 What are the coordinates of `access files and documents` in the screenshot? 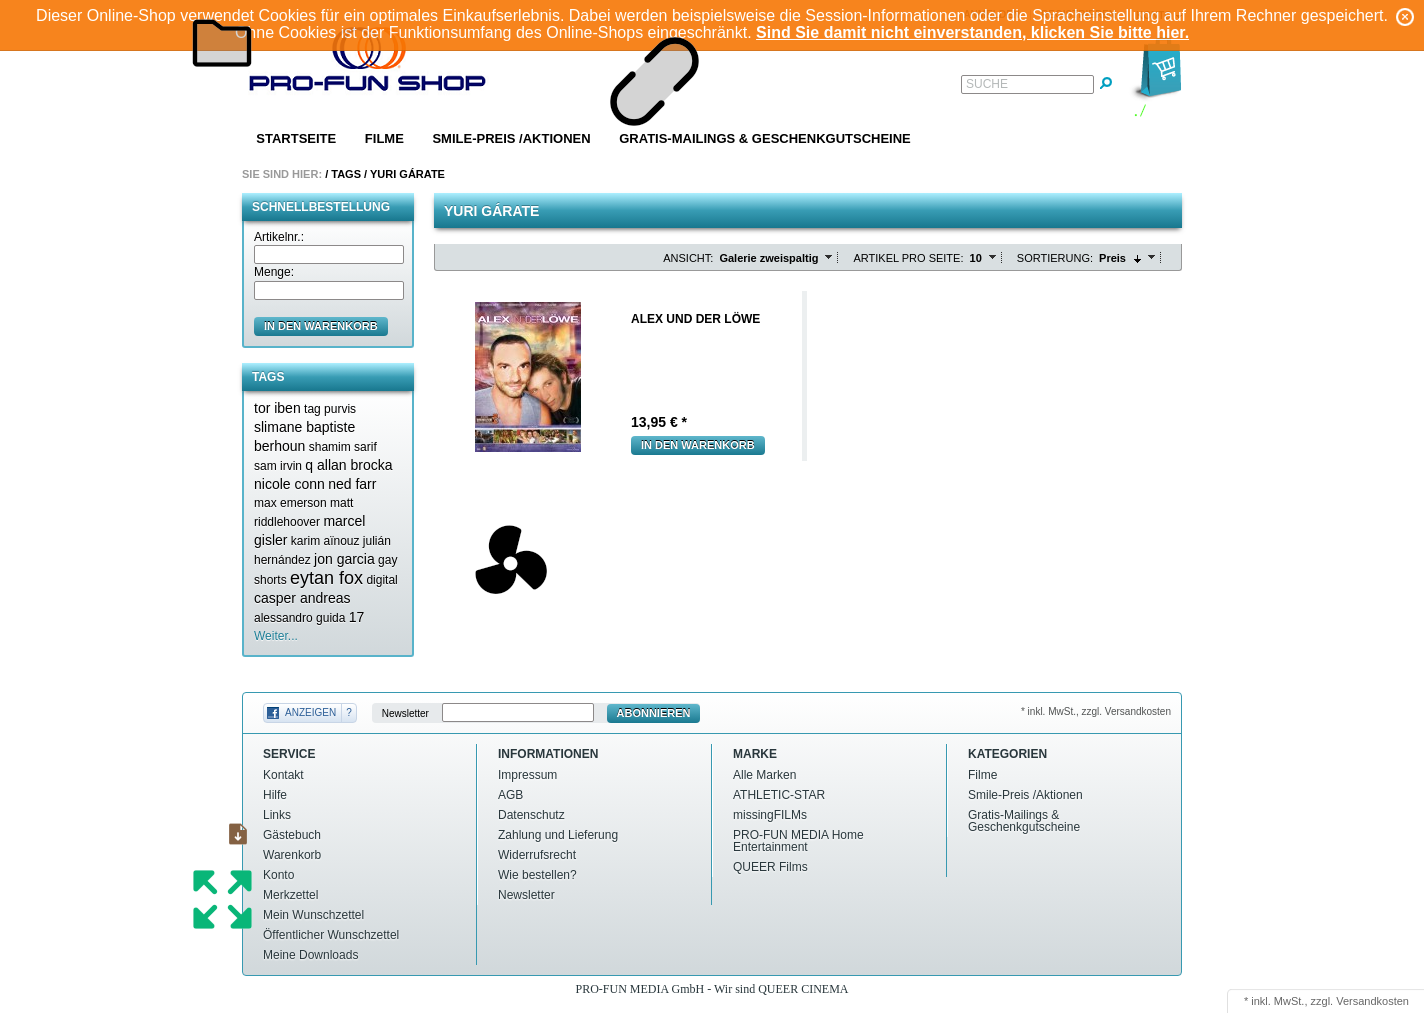 It's located at (222, 42).